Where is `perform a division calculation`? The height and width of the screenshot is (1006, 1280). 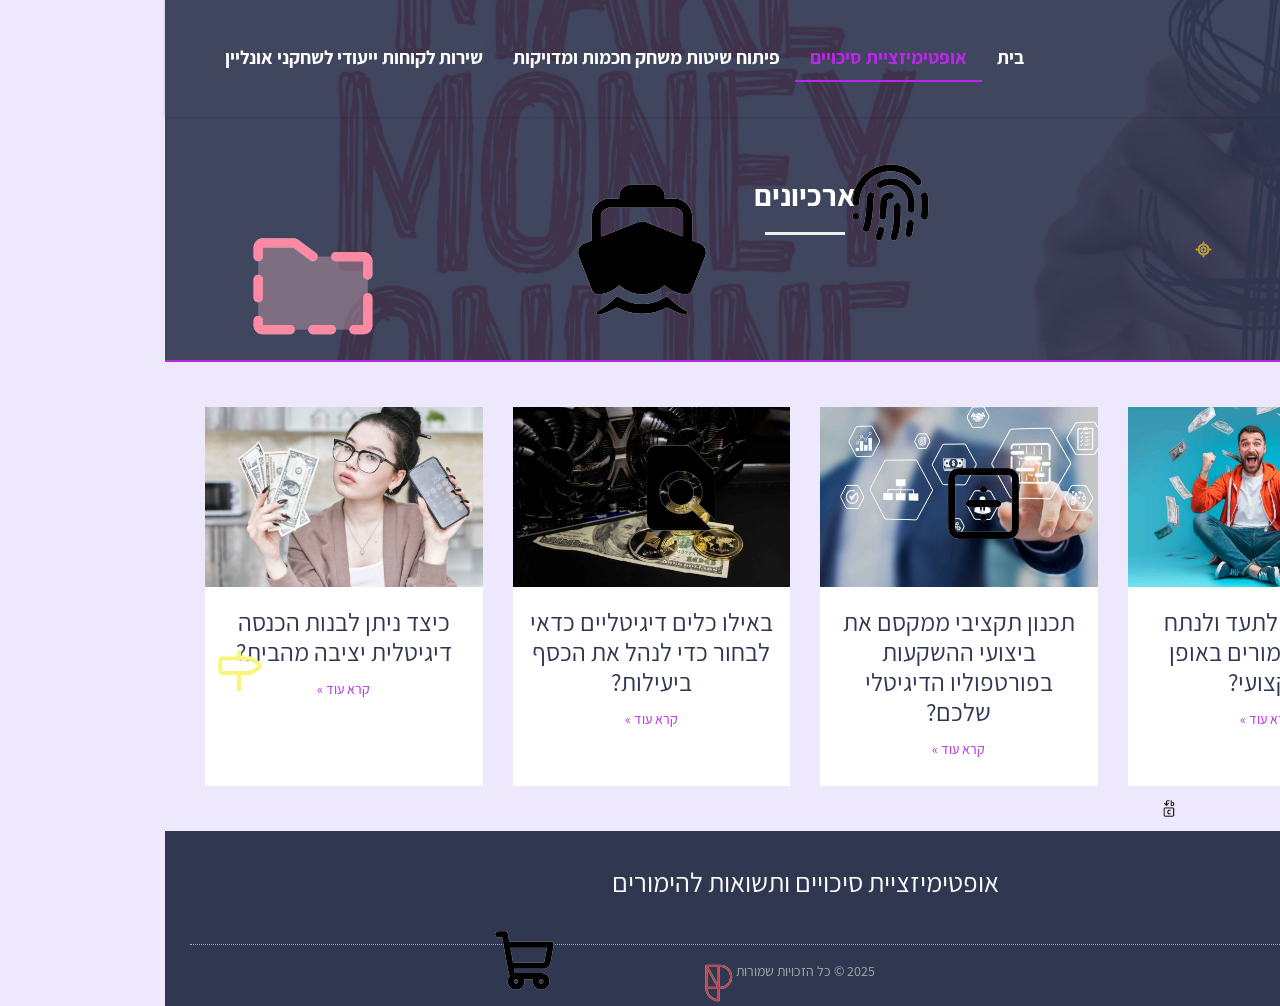 perform a division calculation is located at coordinates (983, 503).